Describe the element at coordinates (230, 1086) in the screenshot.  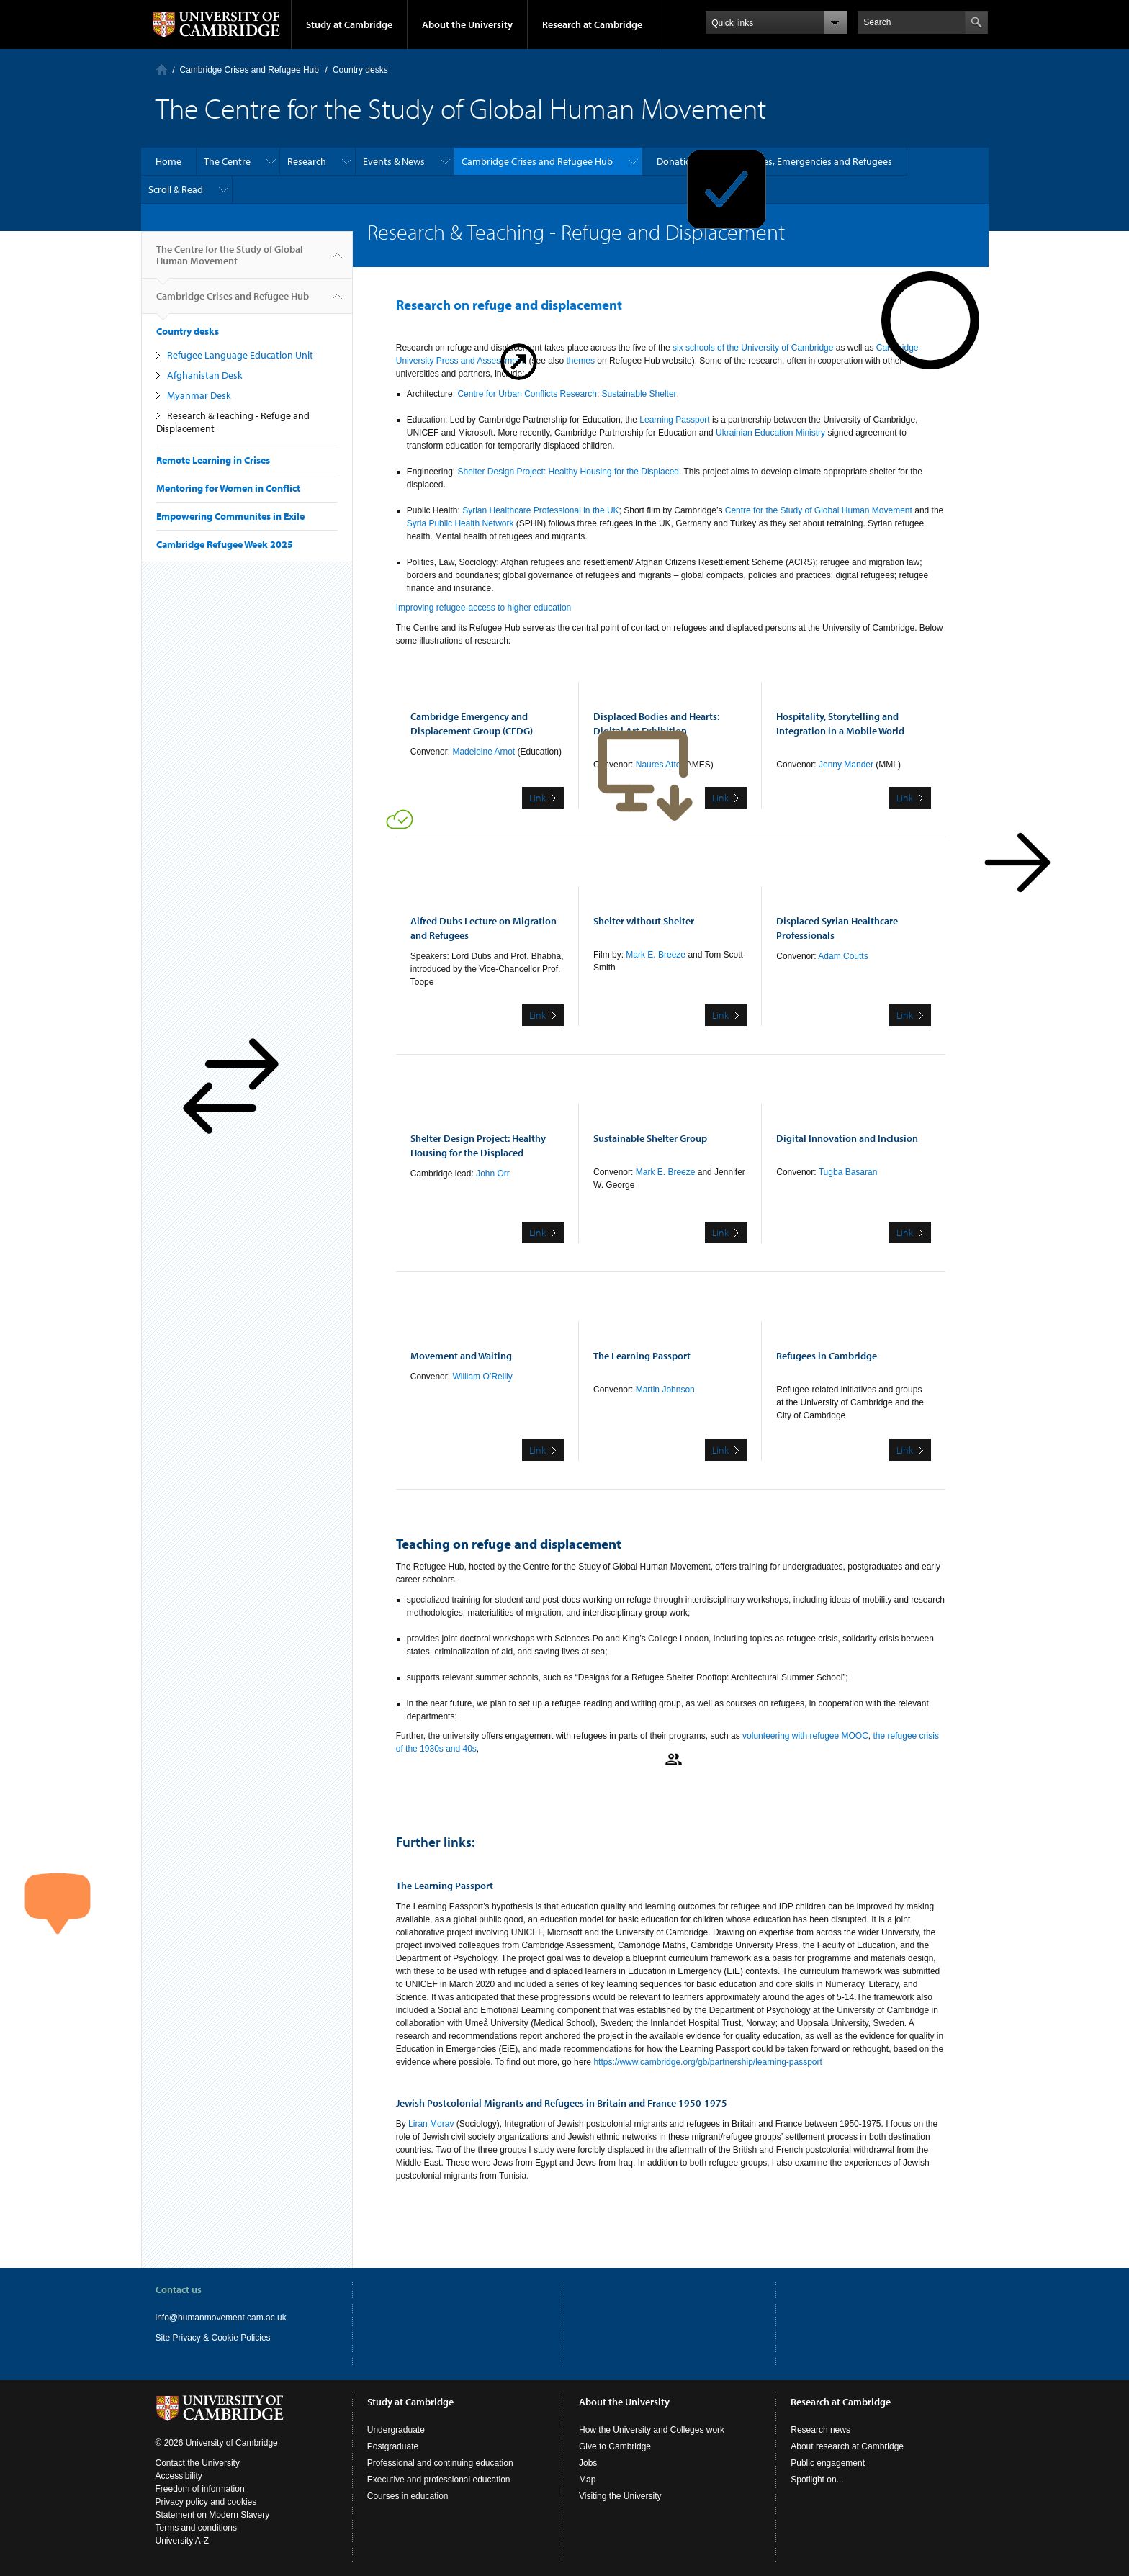
I see `swap or exchange items` at that location.